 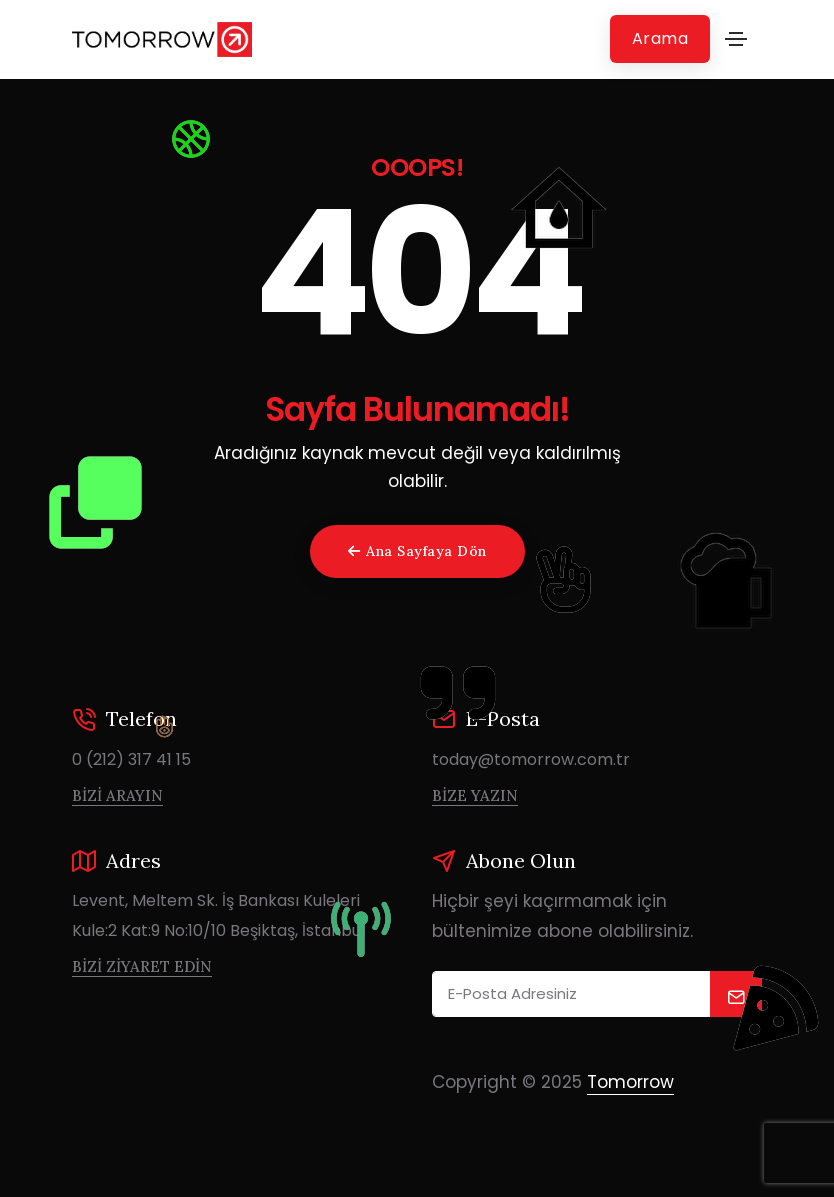 I want to click on access hand tracking or gesture recognition settings, so click(x=164, y=726).